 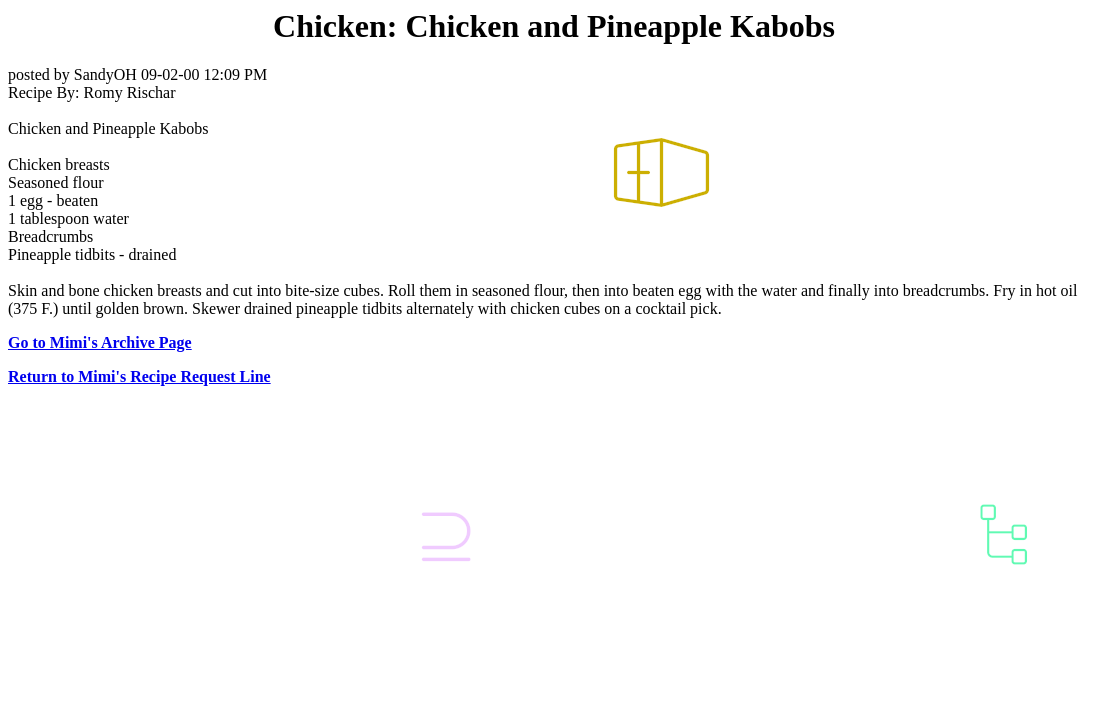 I want to click on view shipping or freight details, so click(x=661, y=172).